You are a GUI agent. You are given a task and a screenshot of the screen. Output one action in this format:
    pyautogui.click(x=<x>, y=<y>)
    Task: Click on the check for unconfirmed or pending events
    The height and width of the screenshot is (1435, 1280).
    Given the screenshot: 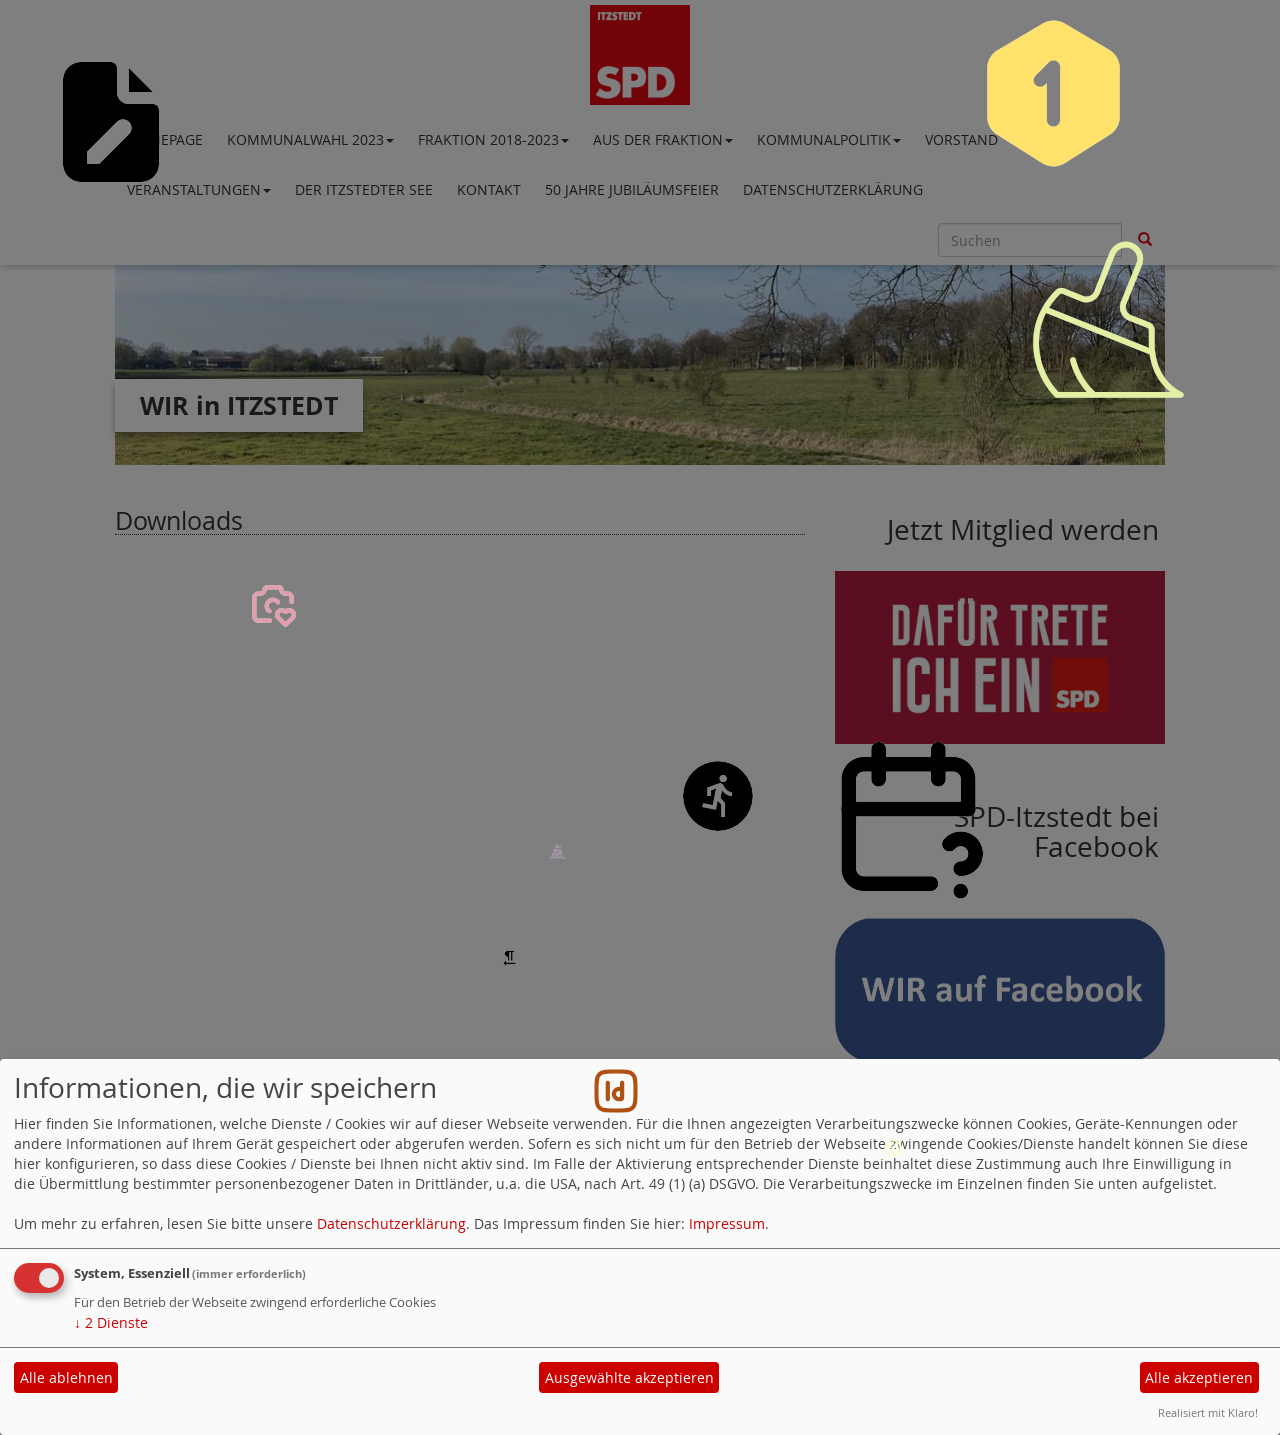 What is the action you would take?
    pyautogui.click(x=908, y=816)
    